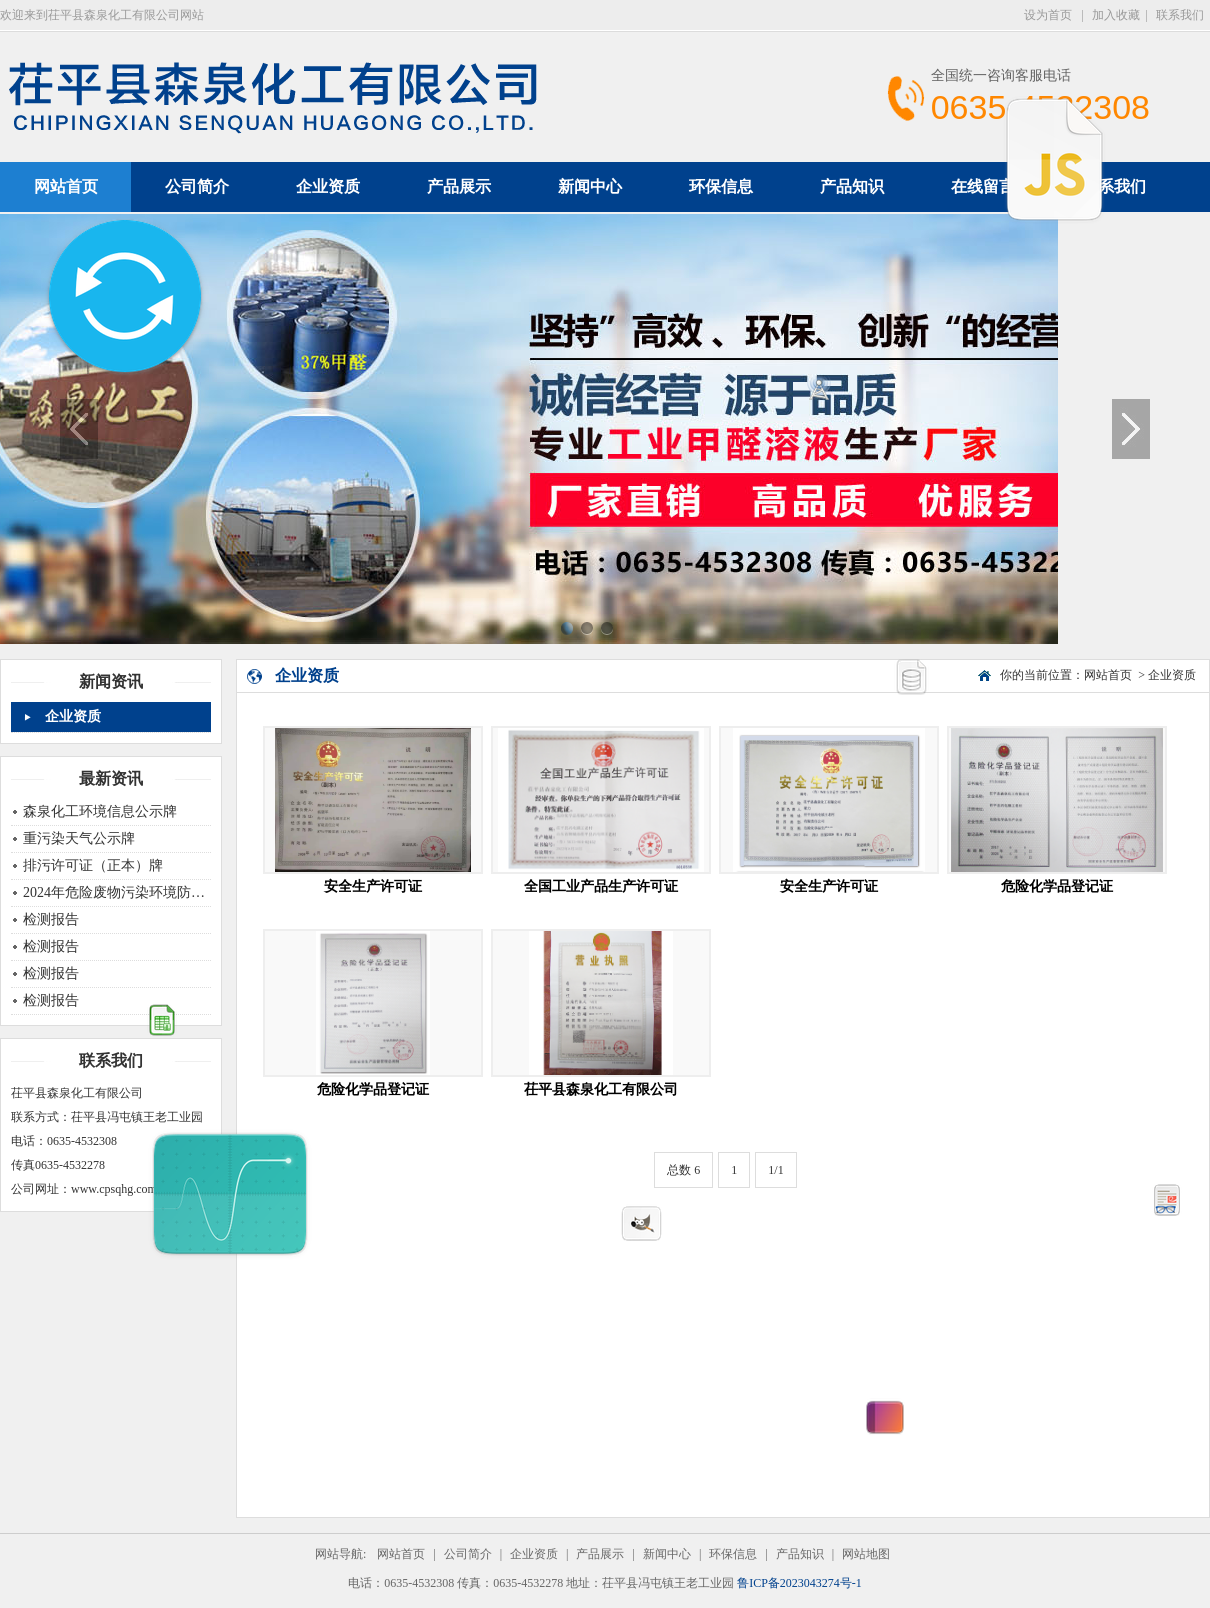 Image resolution: width=1210 pixels, height=1608 pixels. What do you see at coordinates (911, 676) in the screenshot?
I see `sqlite3 database file` at bounding box center [911, 676].